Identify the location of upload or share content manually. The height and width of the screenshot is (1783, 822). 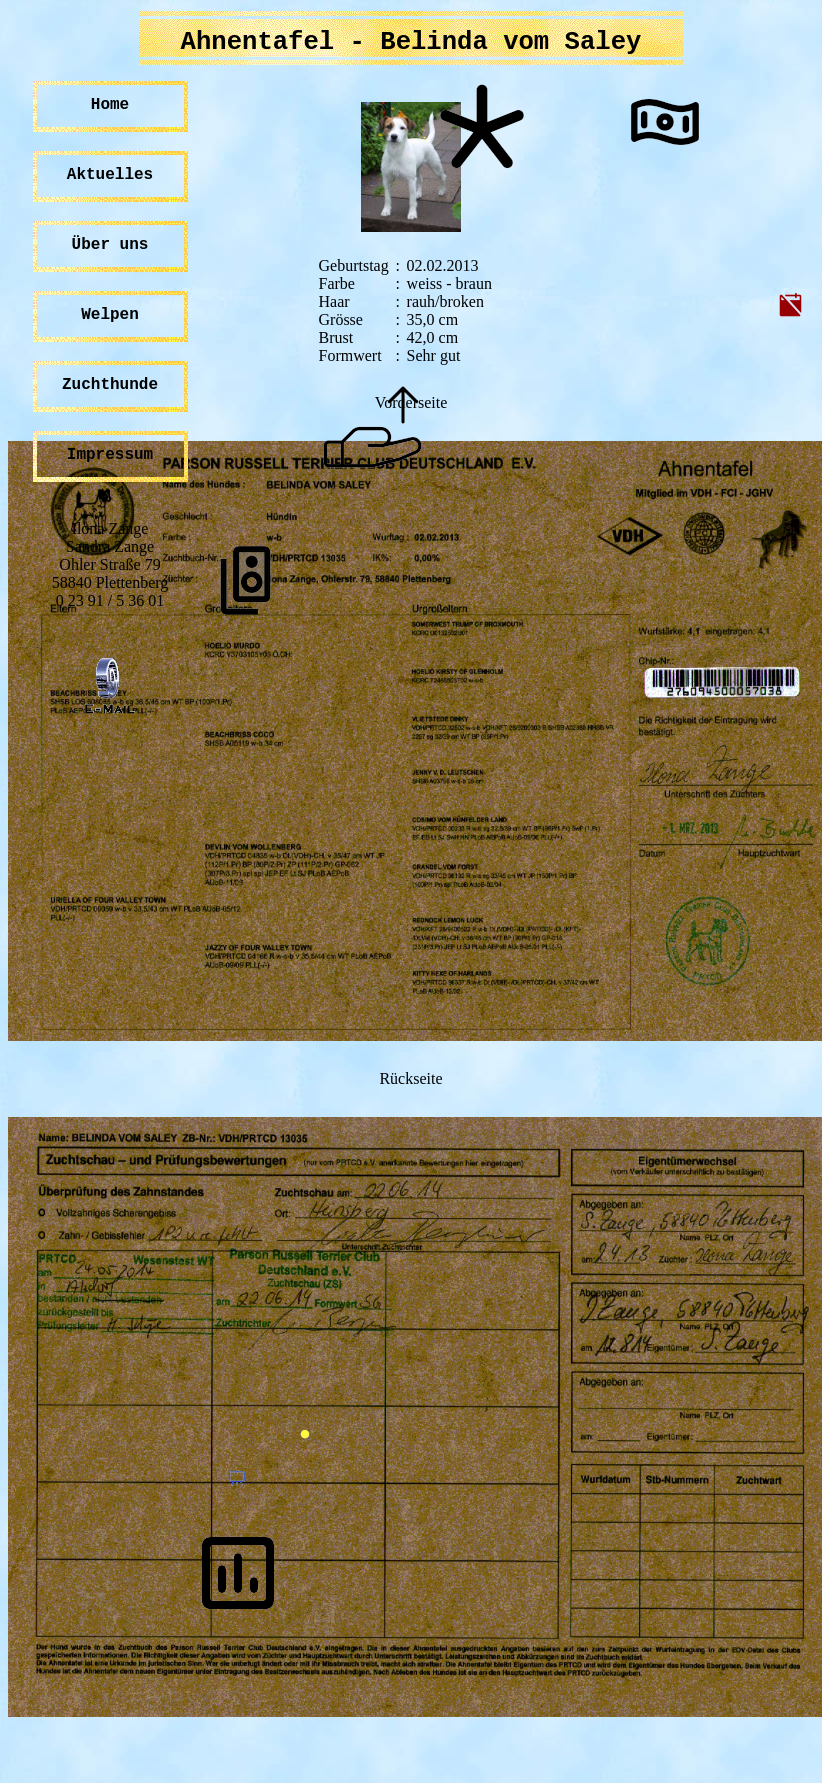
(376, 432).